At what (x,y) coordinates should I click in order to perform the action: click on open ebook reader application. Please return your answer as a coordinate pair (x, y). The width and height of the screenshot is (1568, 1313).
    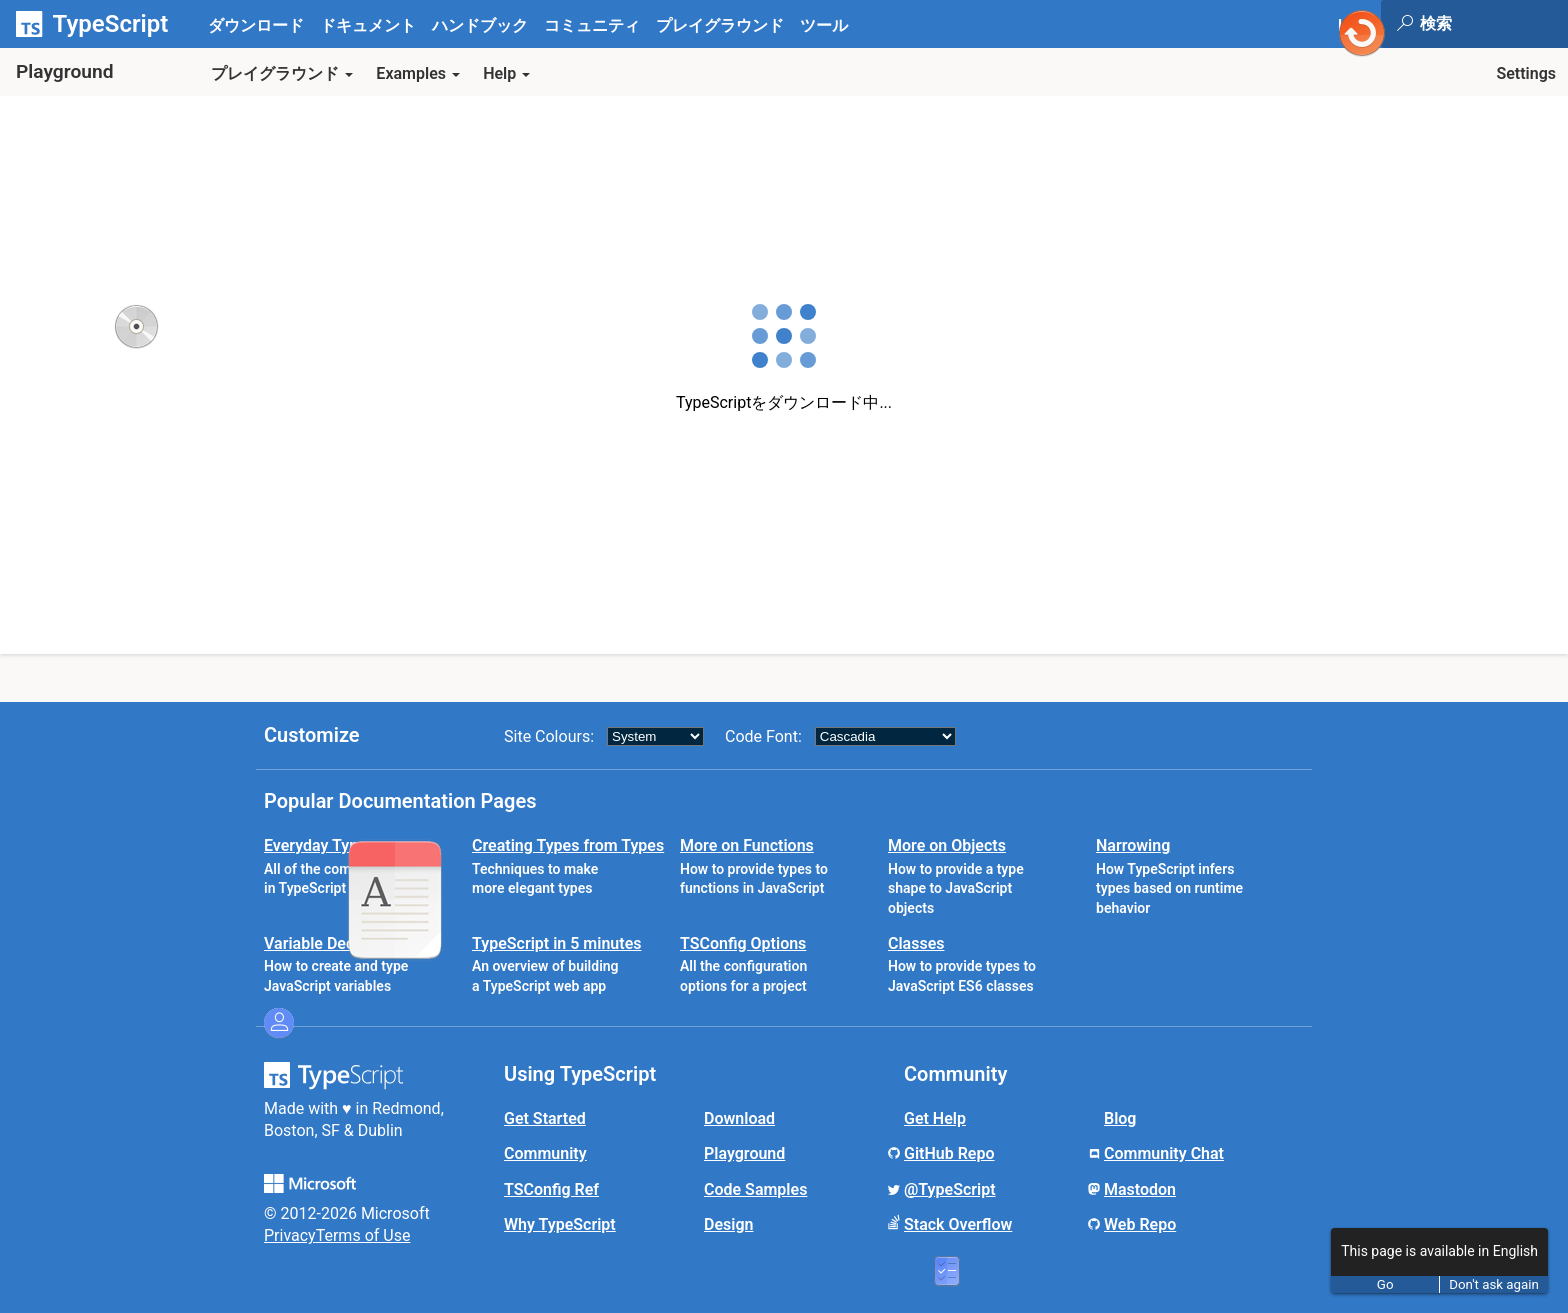
    Looking at the image, I should click on (395, 900).